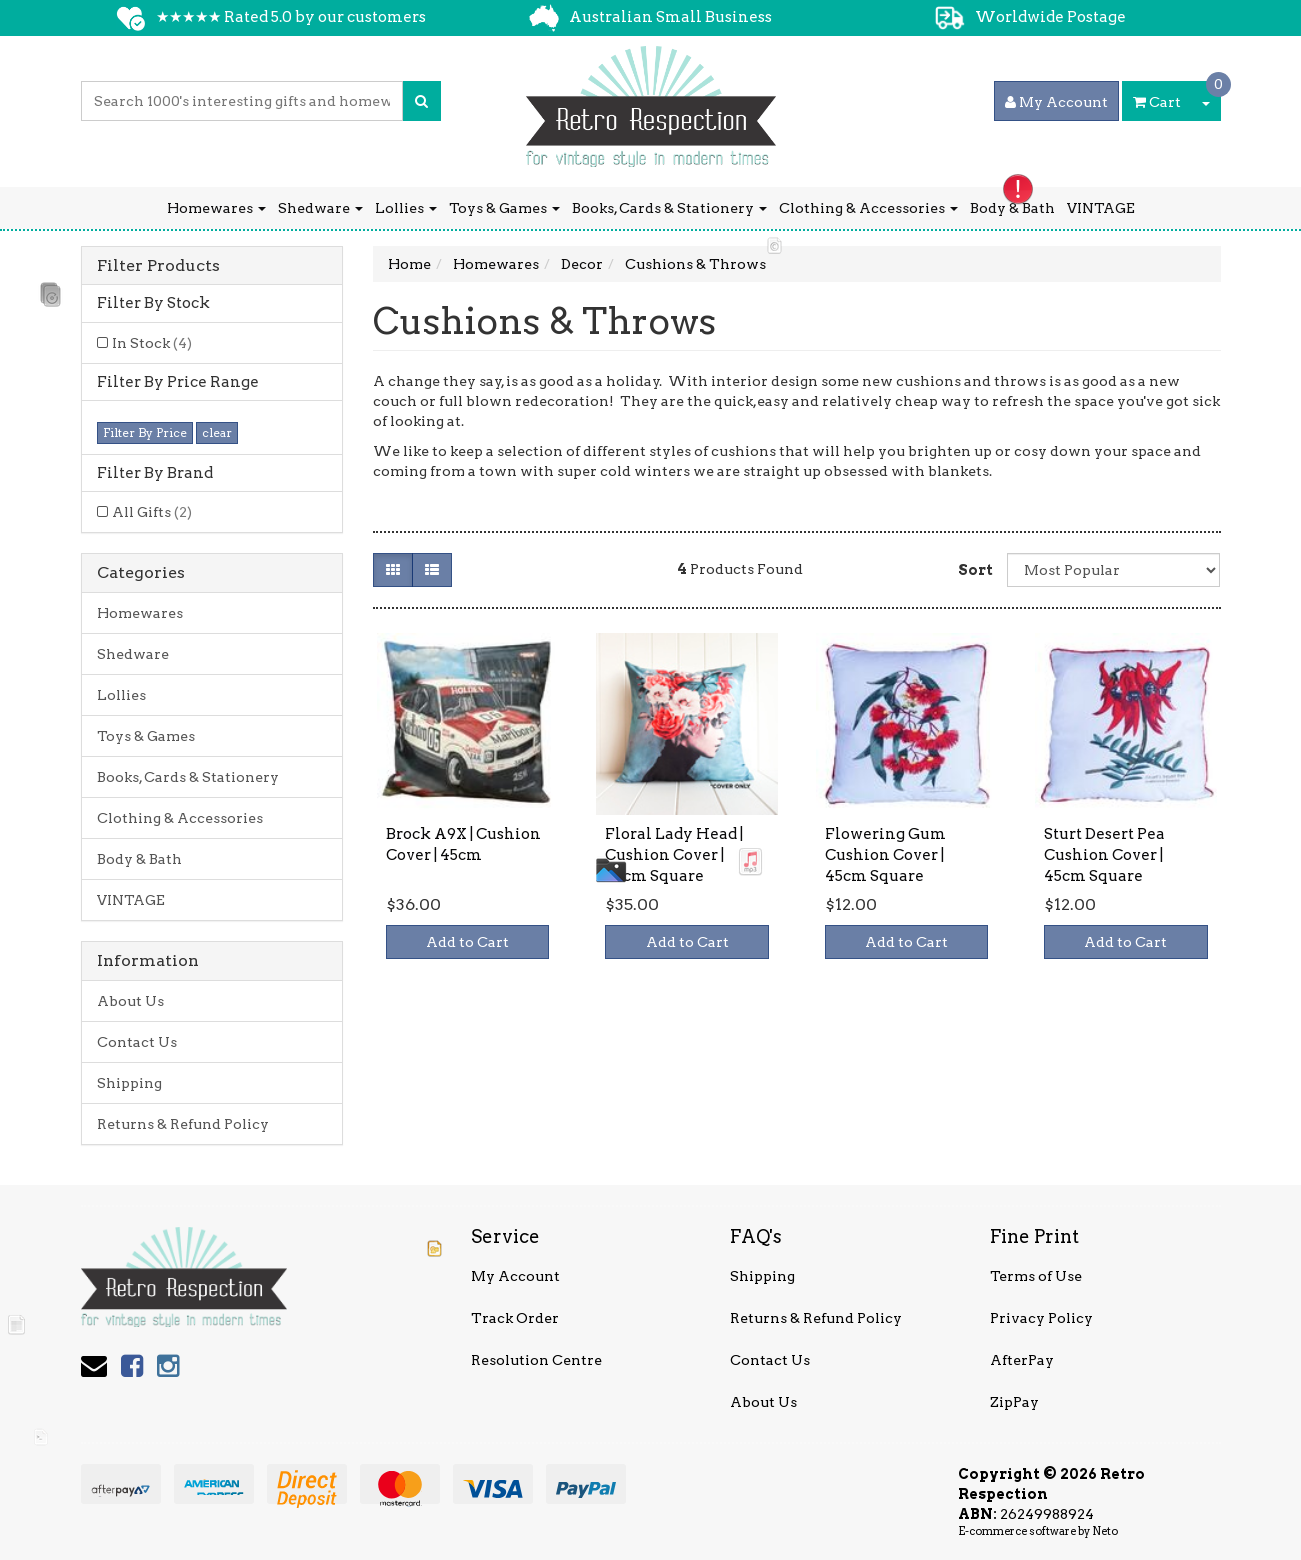 This screenshot has height=1560, width=1301. What do you see at coordinates (434, 1248) in the screenshot?
I see `open a libreoffice draw document` at bounding box center [434, 1248].